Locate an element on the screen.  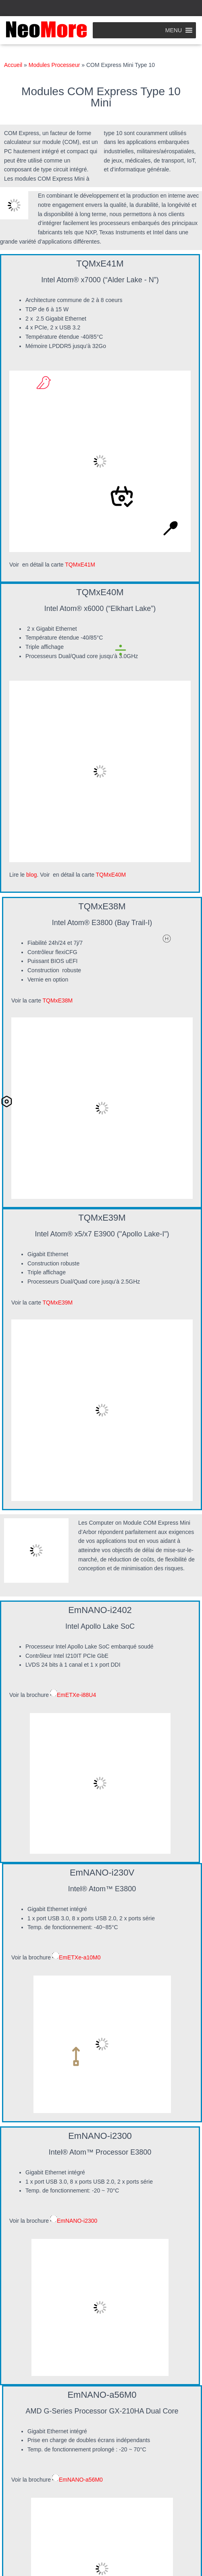
confirm items in your shopping basket is located at coordinates (122, 496).